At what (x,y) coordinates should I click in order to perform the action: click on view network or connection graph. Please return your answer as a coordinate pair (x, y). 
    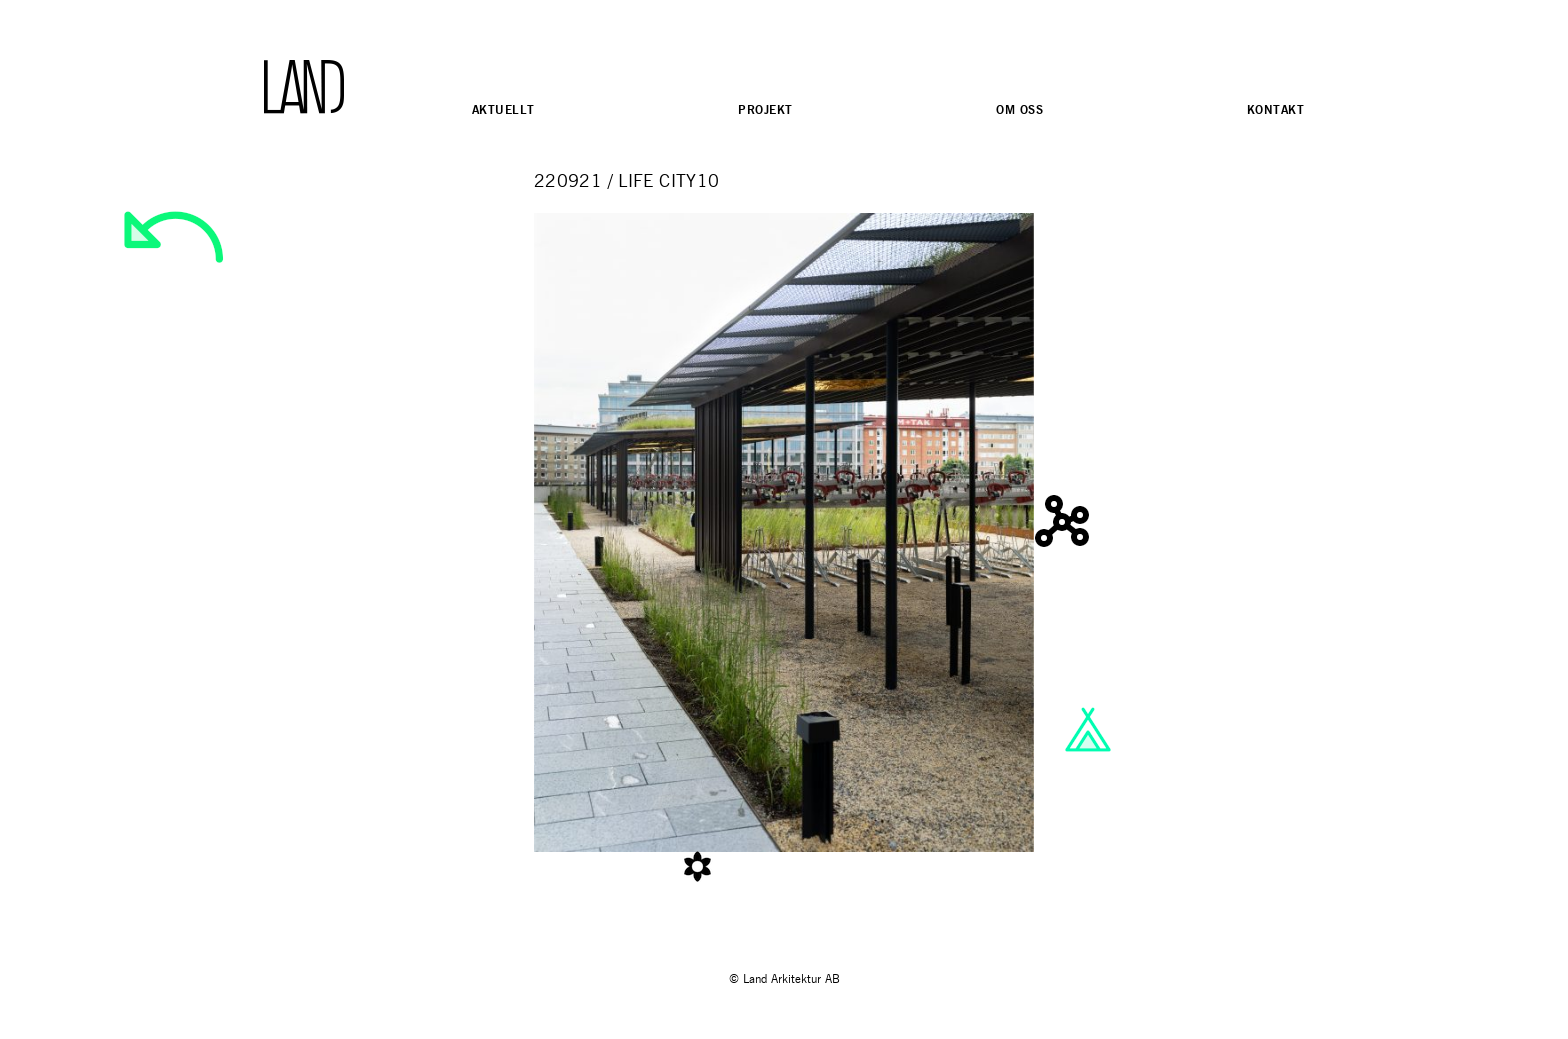
    Looking at the image, I should click on (1062, 522).